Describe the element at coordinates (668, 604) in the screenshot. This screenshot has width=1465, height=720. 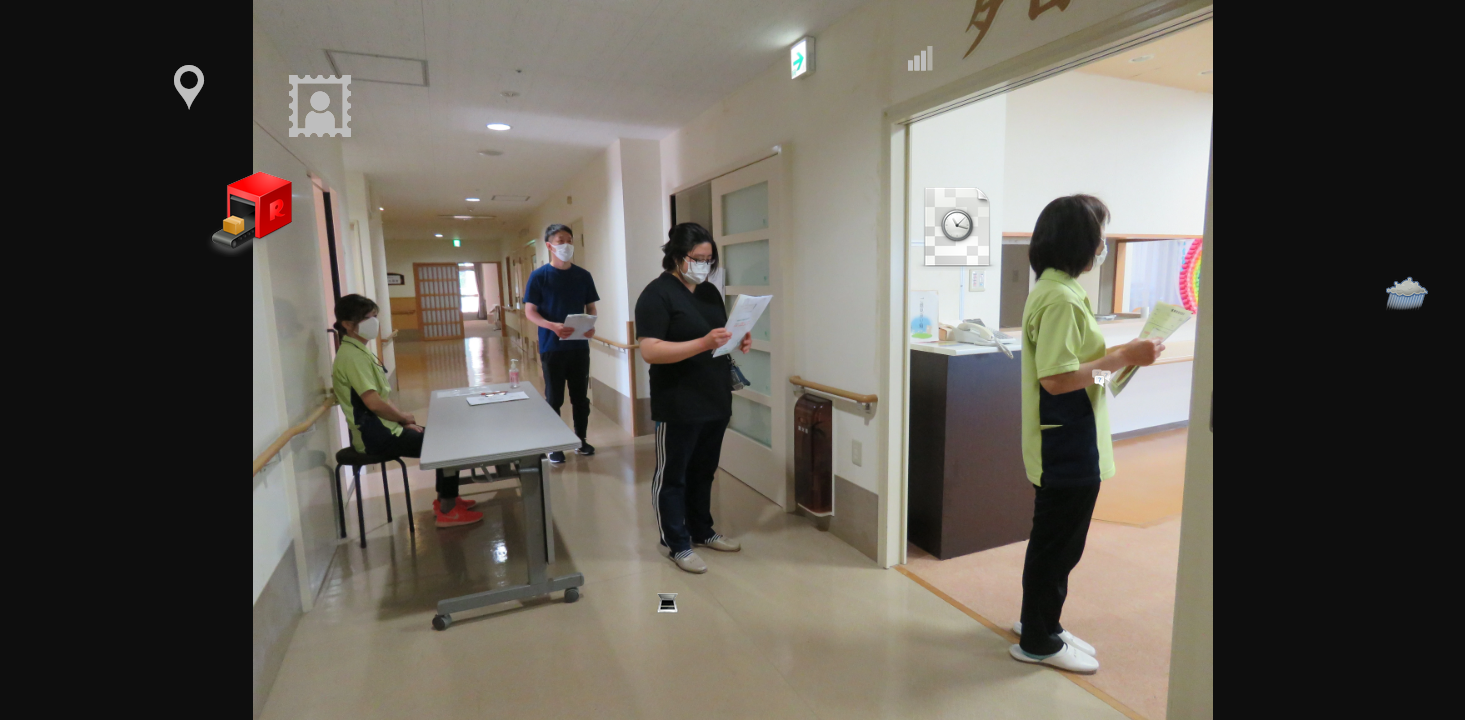
I see `access scanner device settings` at that location.